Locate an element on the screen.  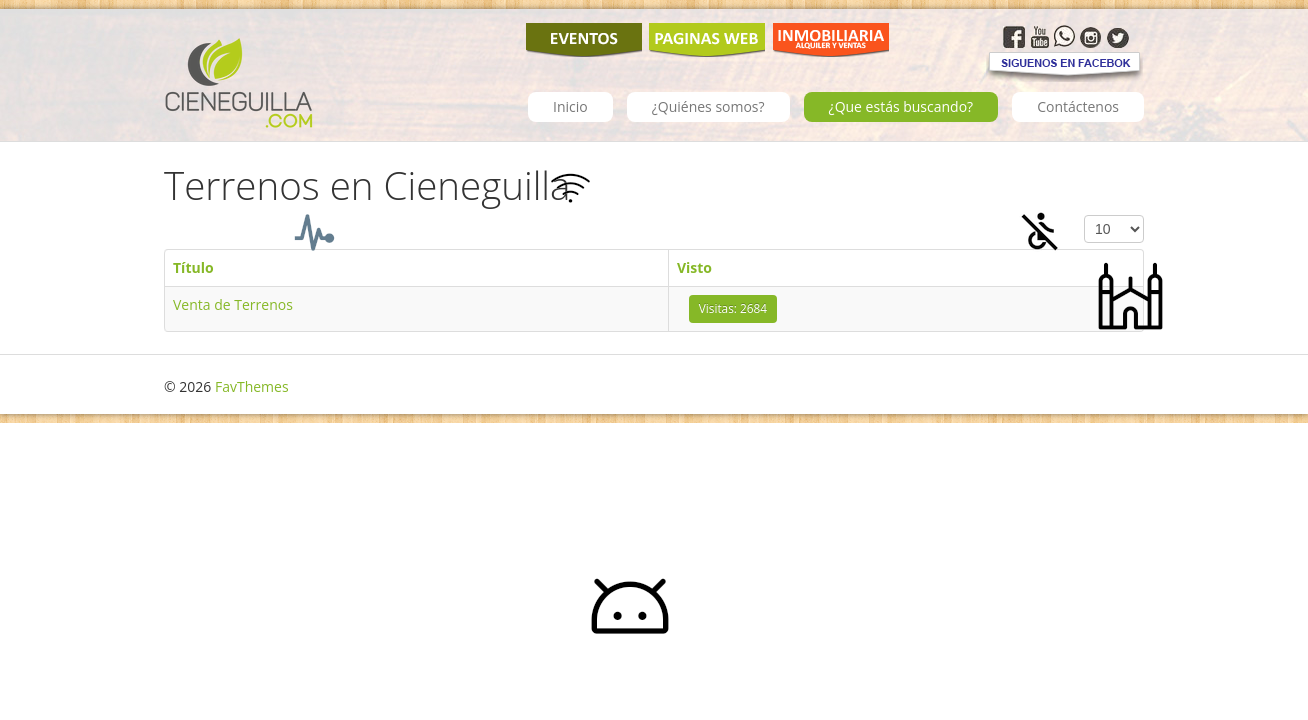
indicates location is not wheelchair accessible is located at coordinates (1041, 231).